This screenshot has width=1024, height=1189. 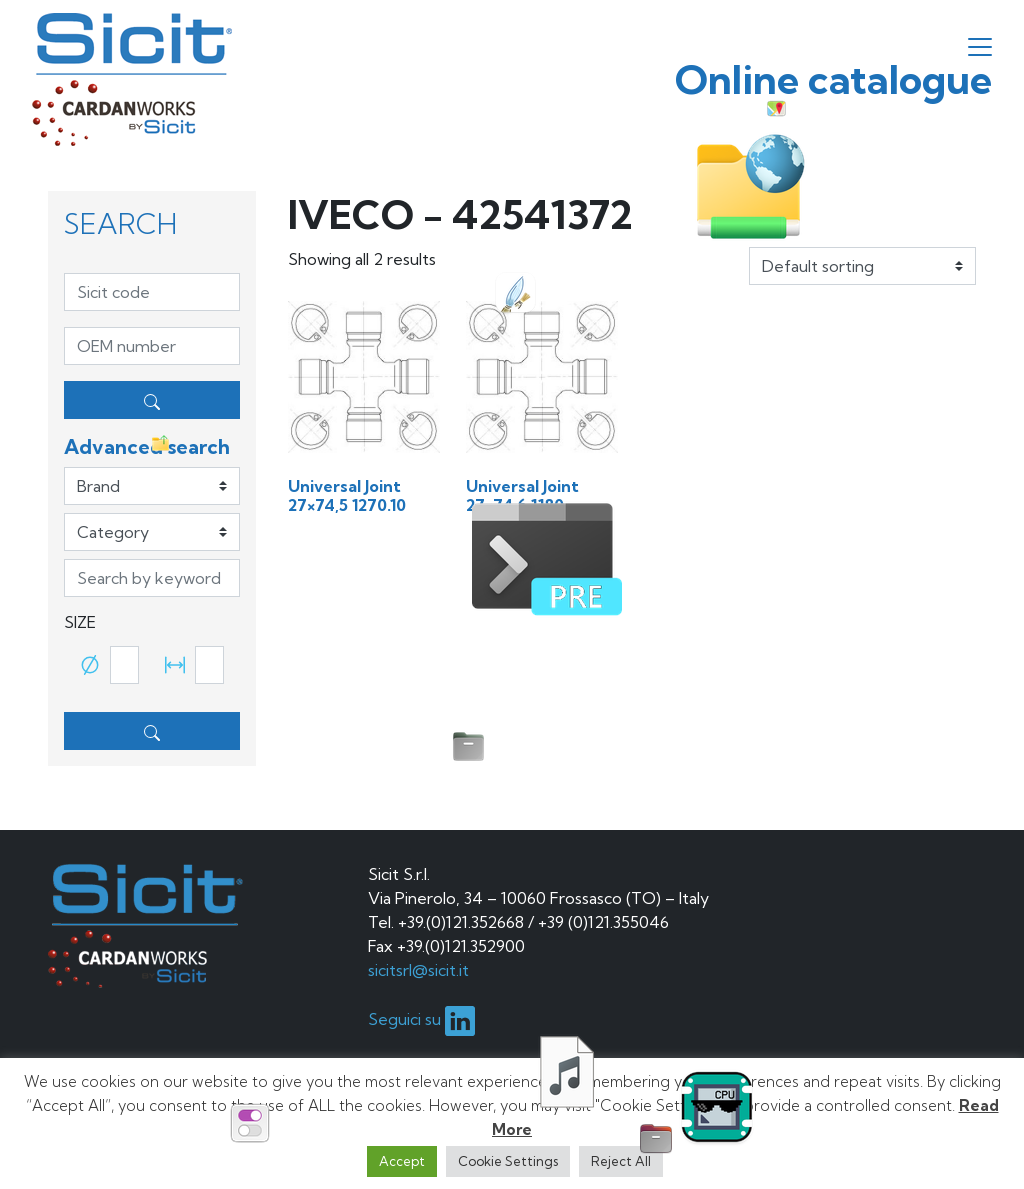 I want to click on open GPU Screen Recorder application, so click(x=717, y=1107).